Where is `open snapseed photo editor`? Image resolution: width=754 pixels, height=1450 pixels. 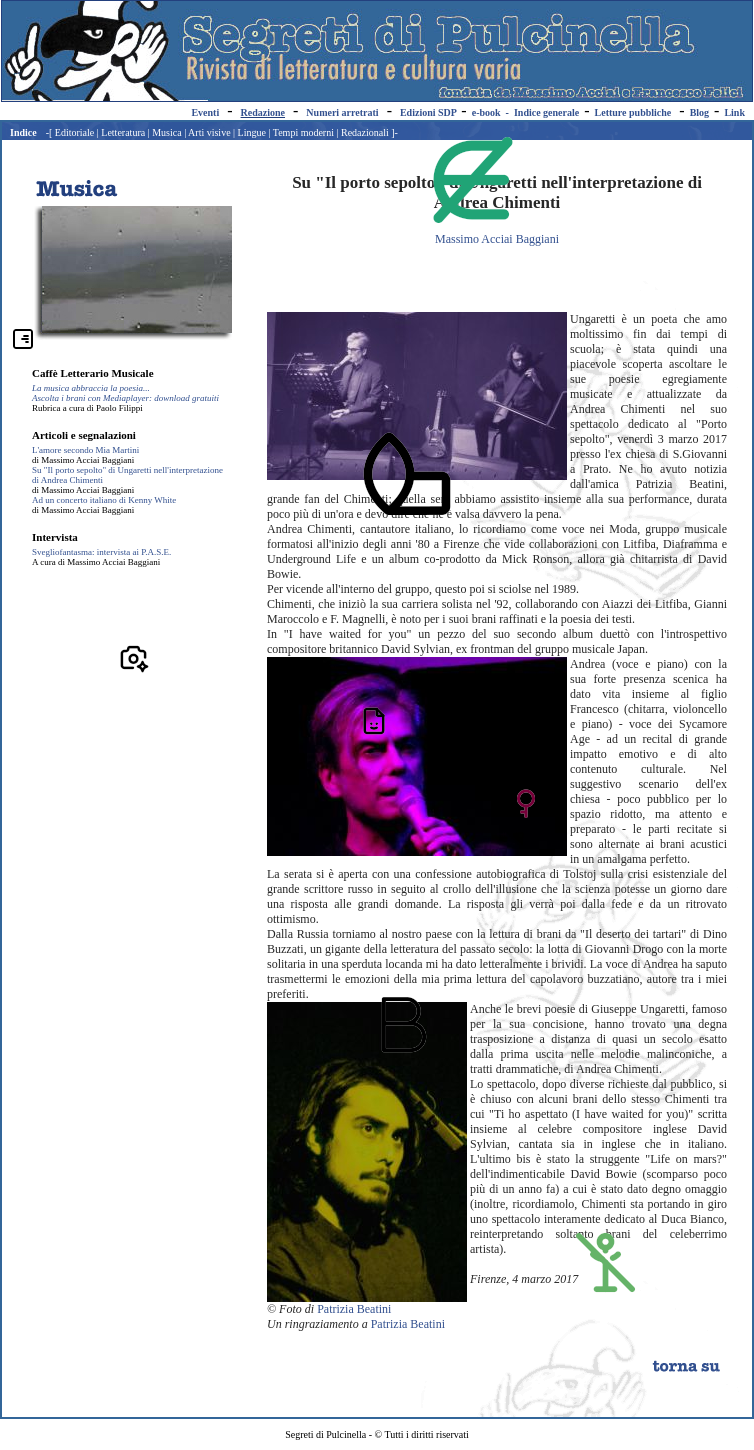
open snapseed photo editor is located at coordinates (407, 476).